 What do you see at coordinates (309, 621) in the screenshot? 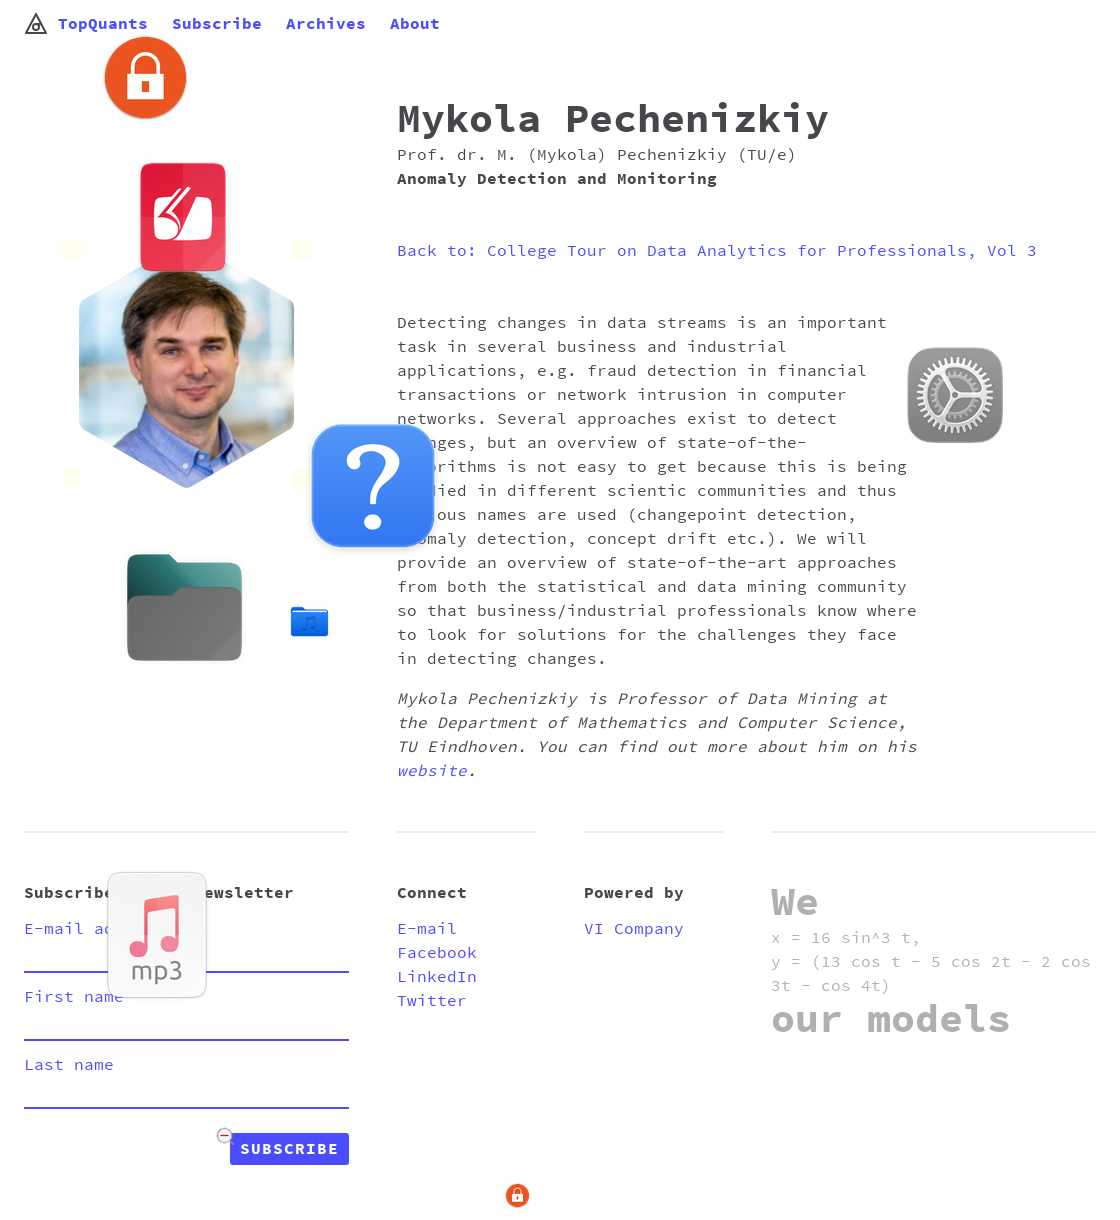
I see `open your music files folder` at bounding box center [309, 621].